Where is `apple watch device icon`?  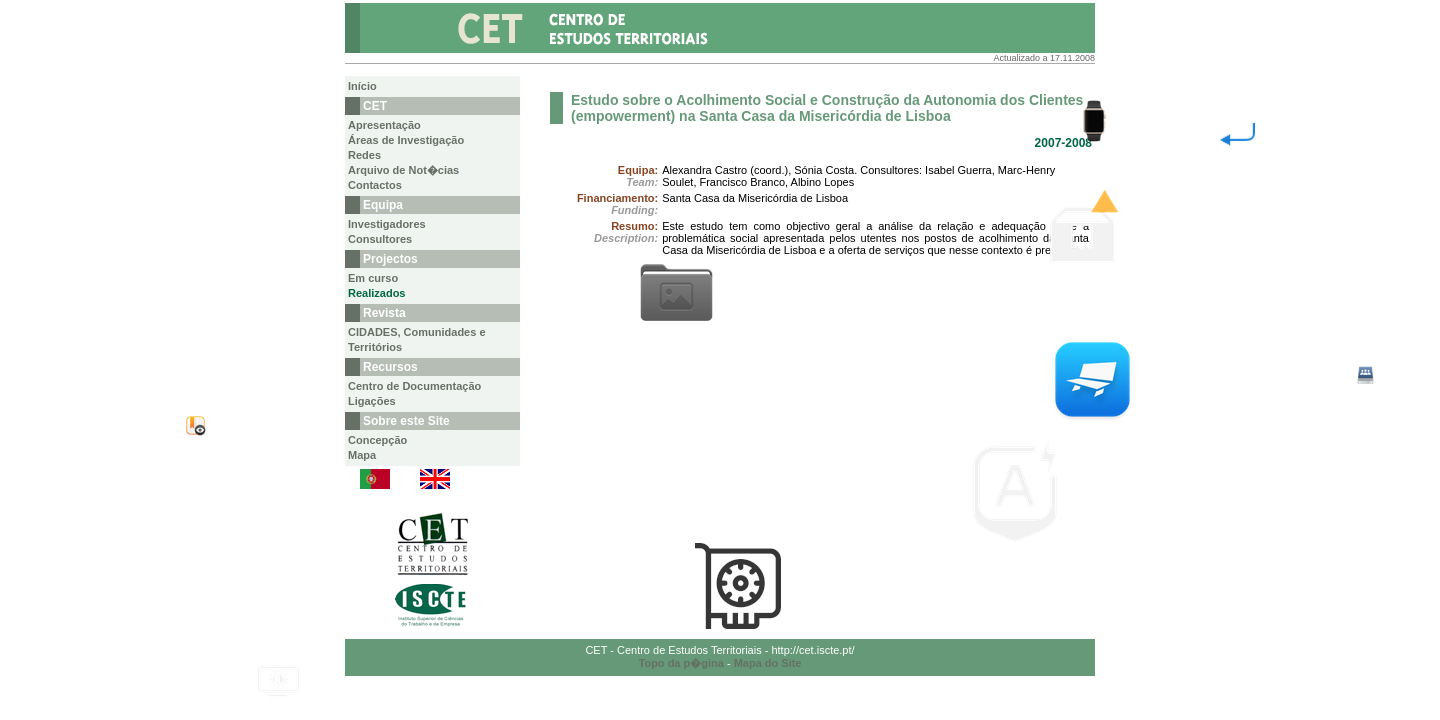 apple watch device icon is located at coordinates (1094, 121).